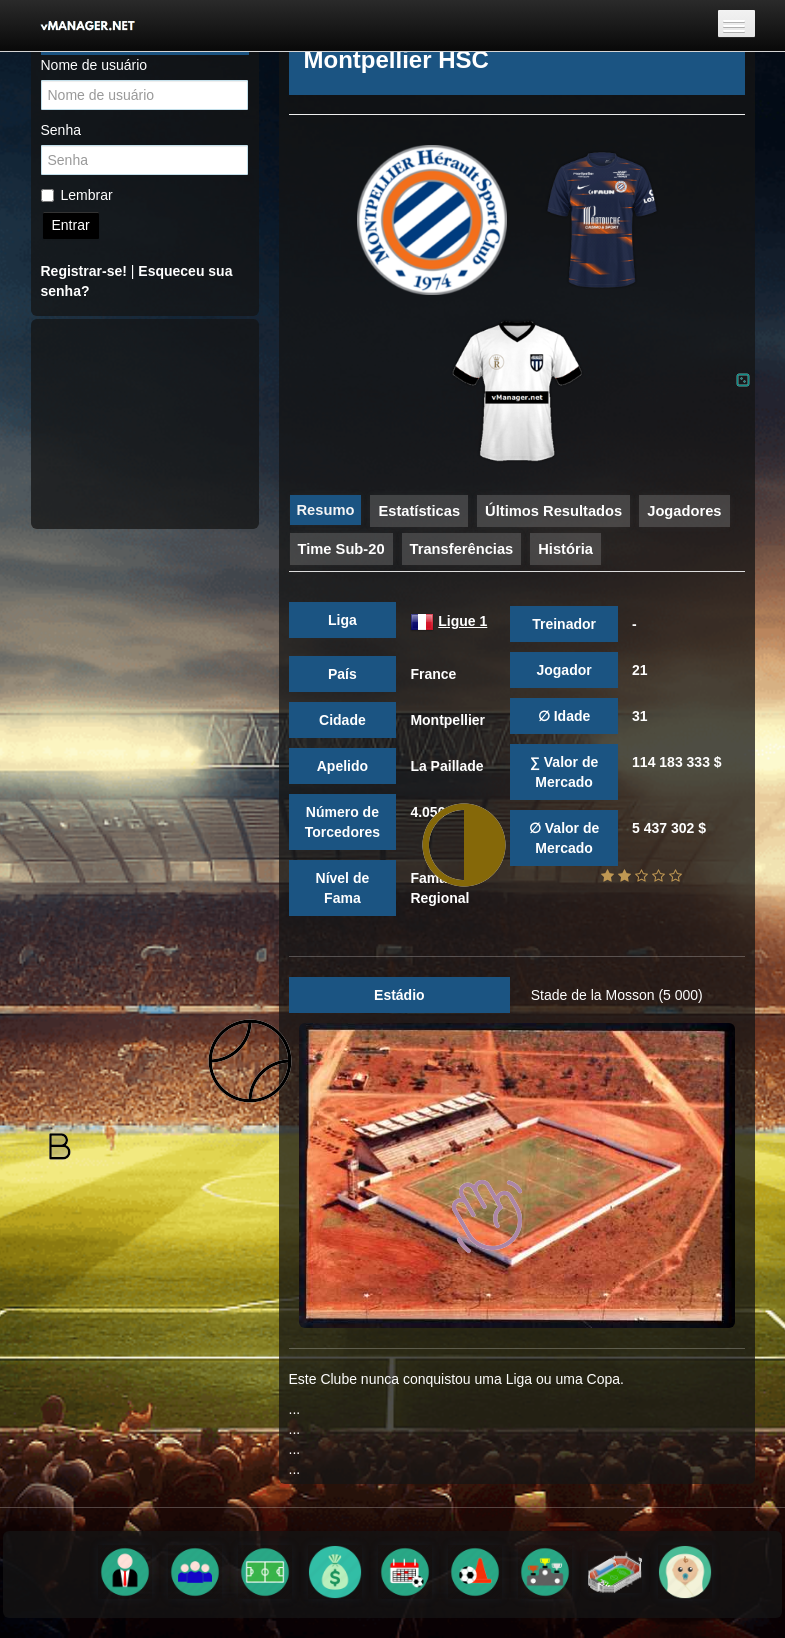 The image size is (785, 1638). I want to click on send a greeting or say hello, so click(487, 1215).